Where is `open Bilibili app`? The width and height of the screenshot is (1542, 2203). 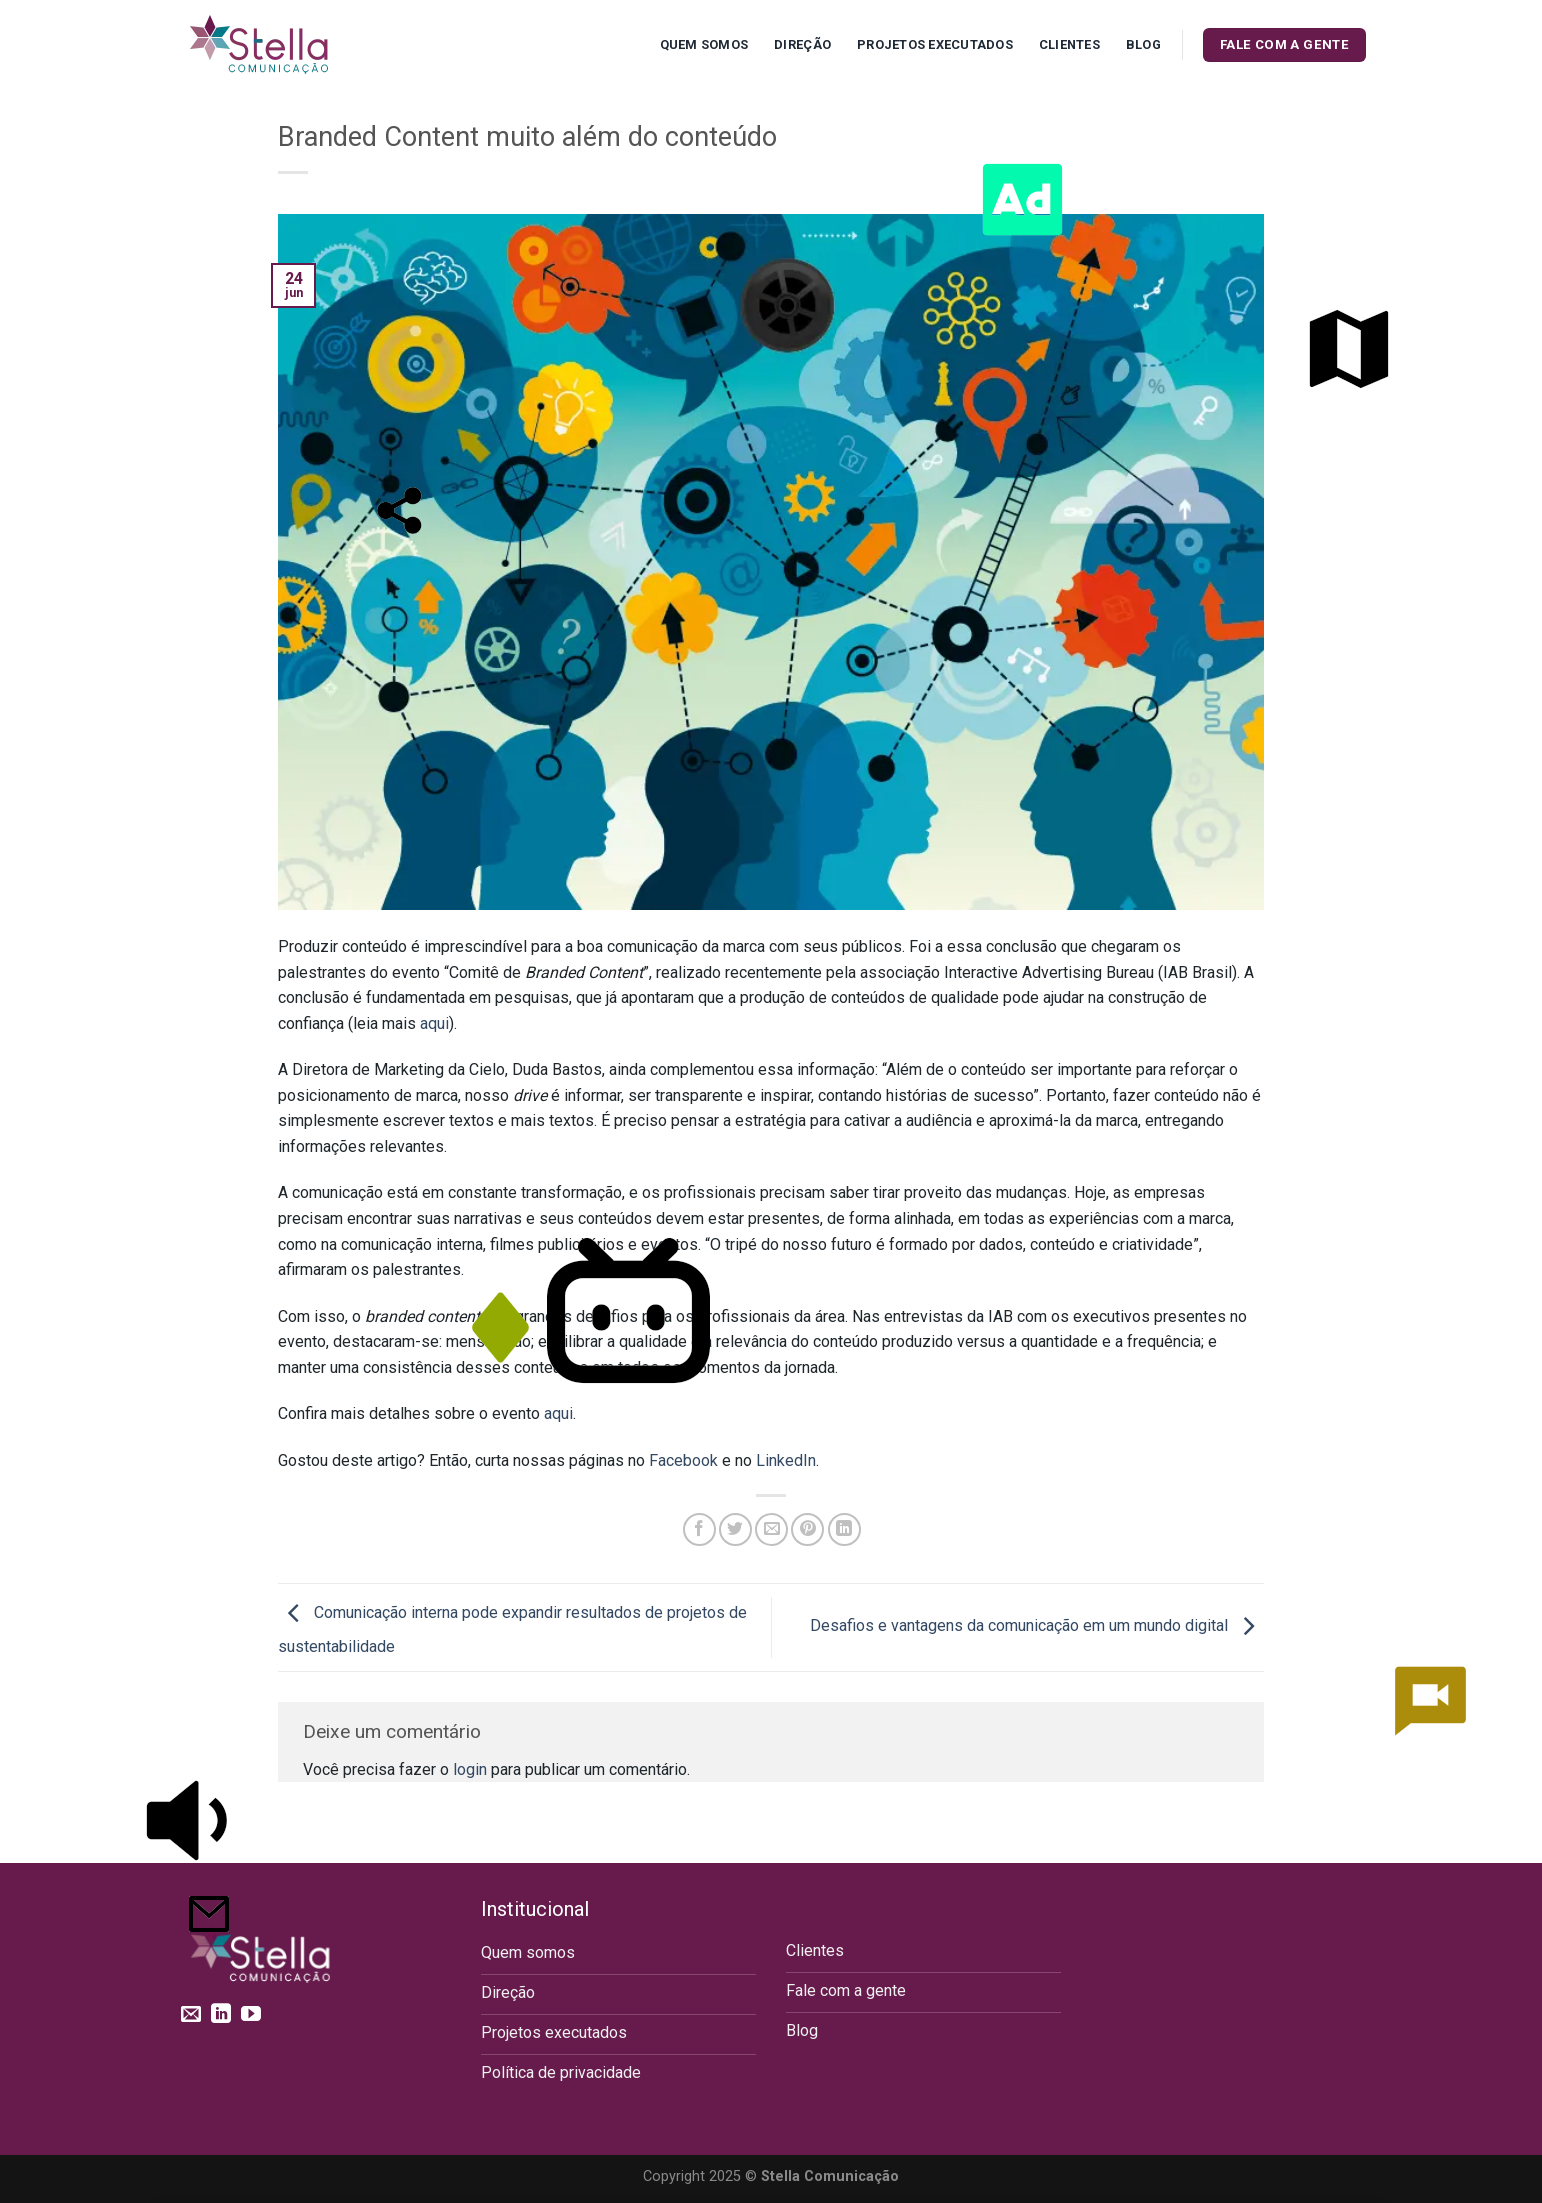 open Bilibili app is located at coordinates (628, 1310).